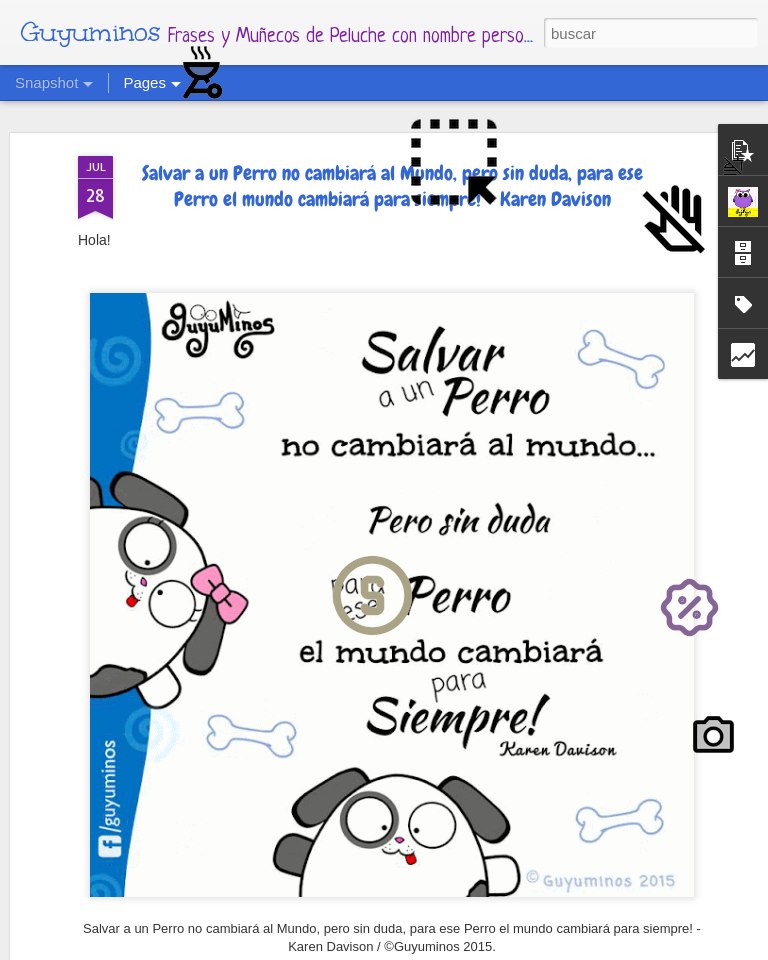 The height and width of the screenshot is (960, 768). What do you see at coordinates (676, 220) in the screenshot?
I see `do not touch or interact with this item` at bounding box center [676, 220].